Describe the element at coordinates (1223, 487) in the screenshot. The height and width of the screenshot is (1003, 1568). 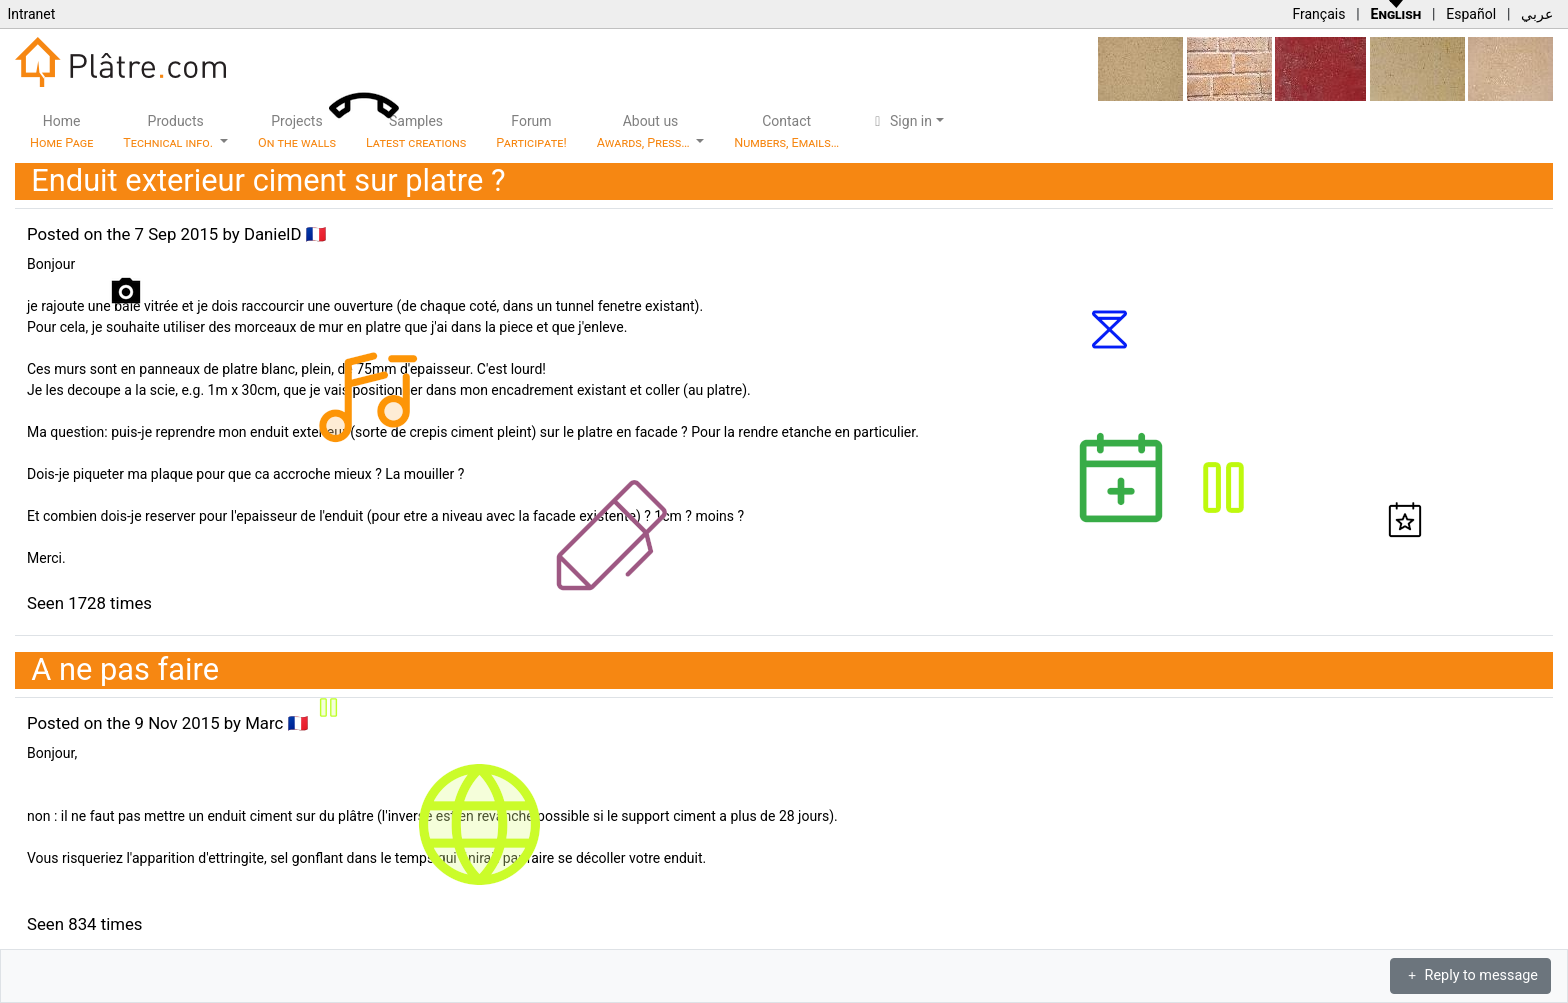
I see `pause media playback` at that location.